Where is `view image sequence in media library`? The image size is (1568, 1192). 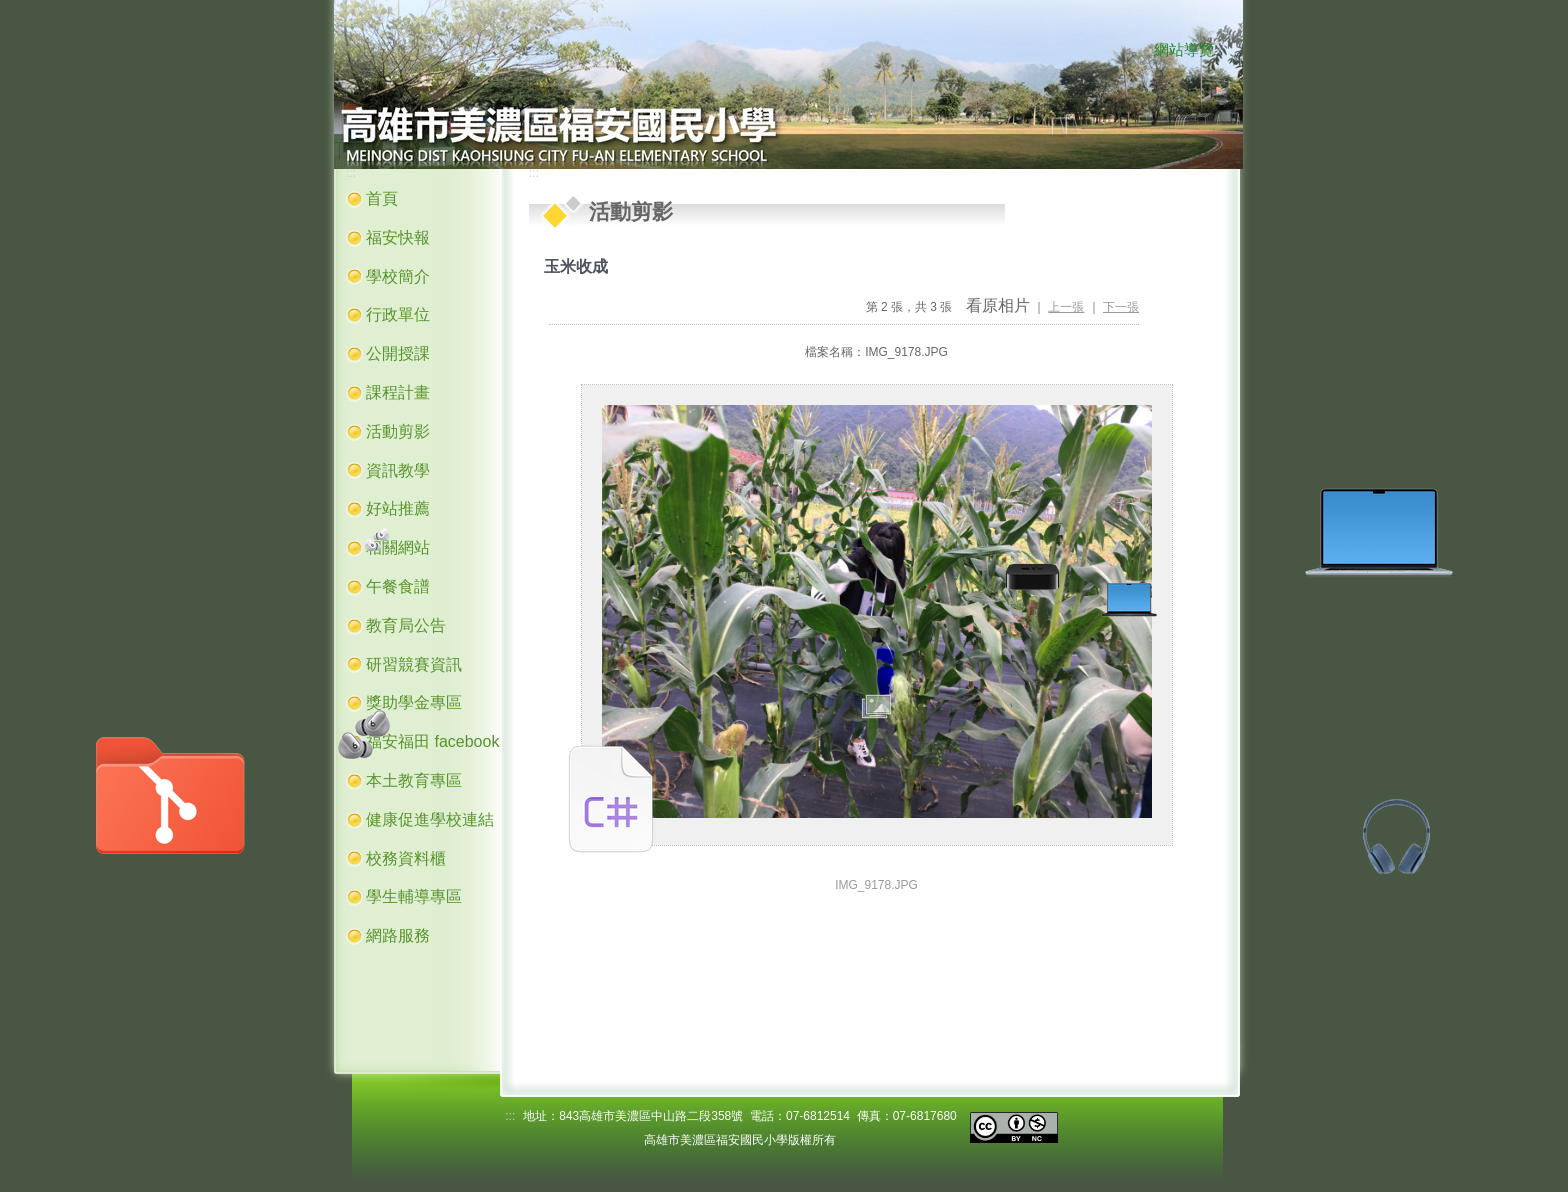
view image sequence in media library is located at coordinates (876, 706).